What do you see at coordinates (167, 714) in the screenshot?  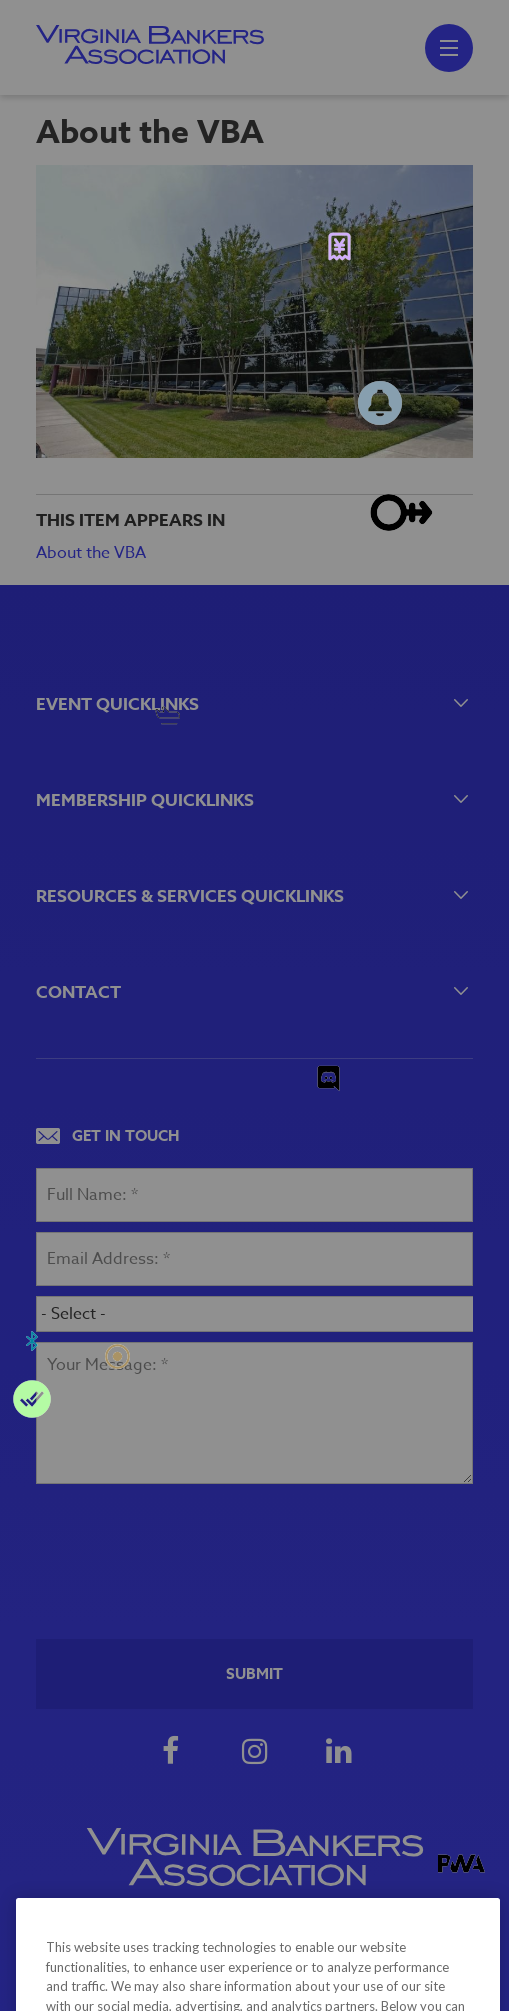 I see `indicates flight mode is active` at bounding box center [167, 714].